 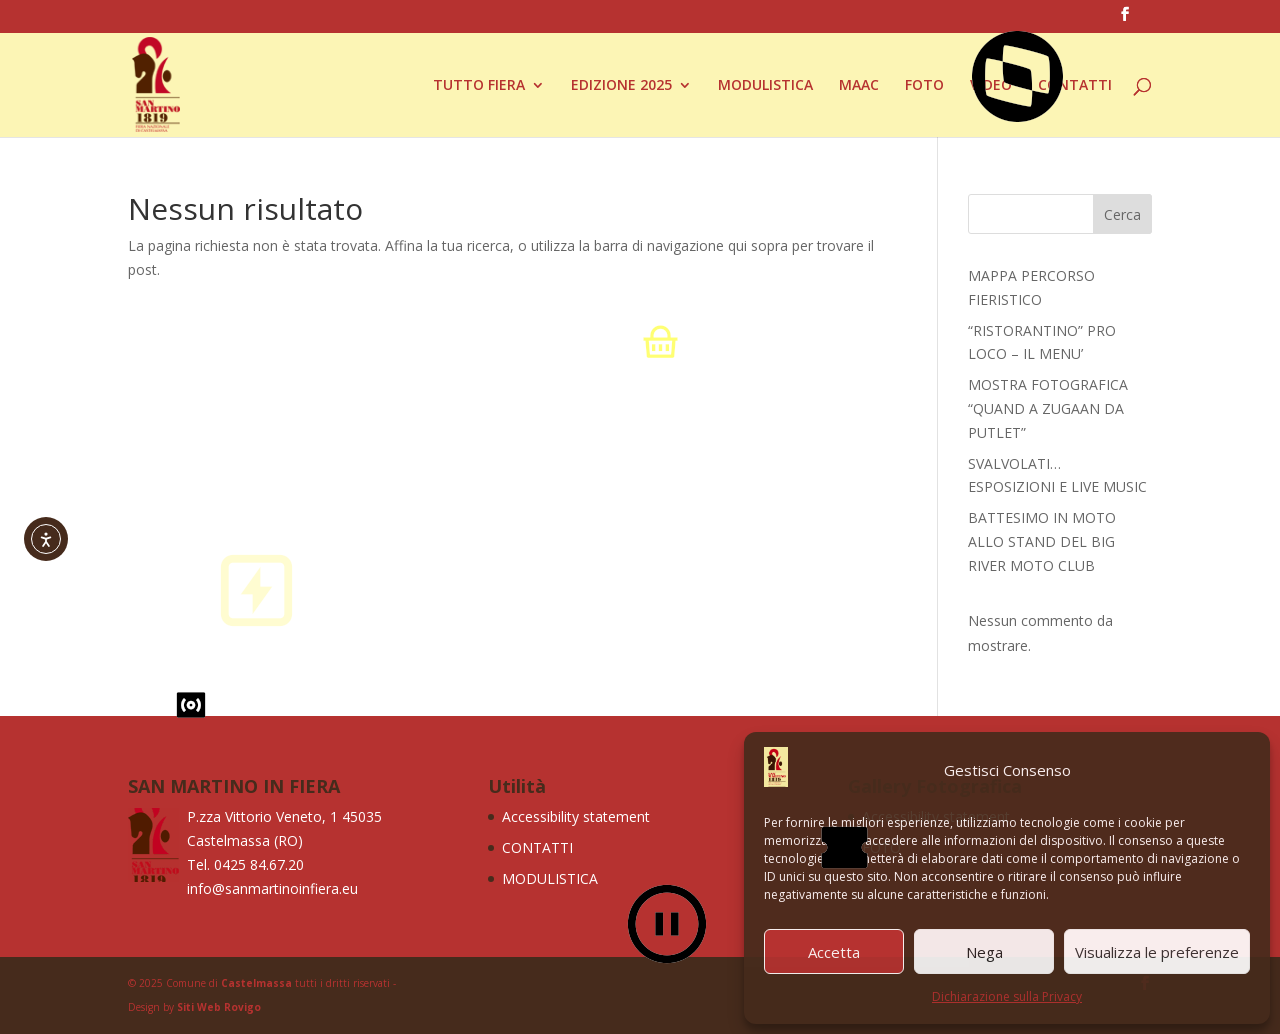 What do you see at coordinates (660, 342) in the screenshot?
I see `view your shopping basket` at bounding box center [660, 342].